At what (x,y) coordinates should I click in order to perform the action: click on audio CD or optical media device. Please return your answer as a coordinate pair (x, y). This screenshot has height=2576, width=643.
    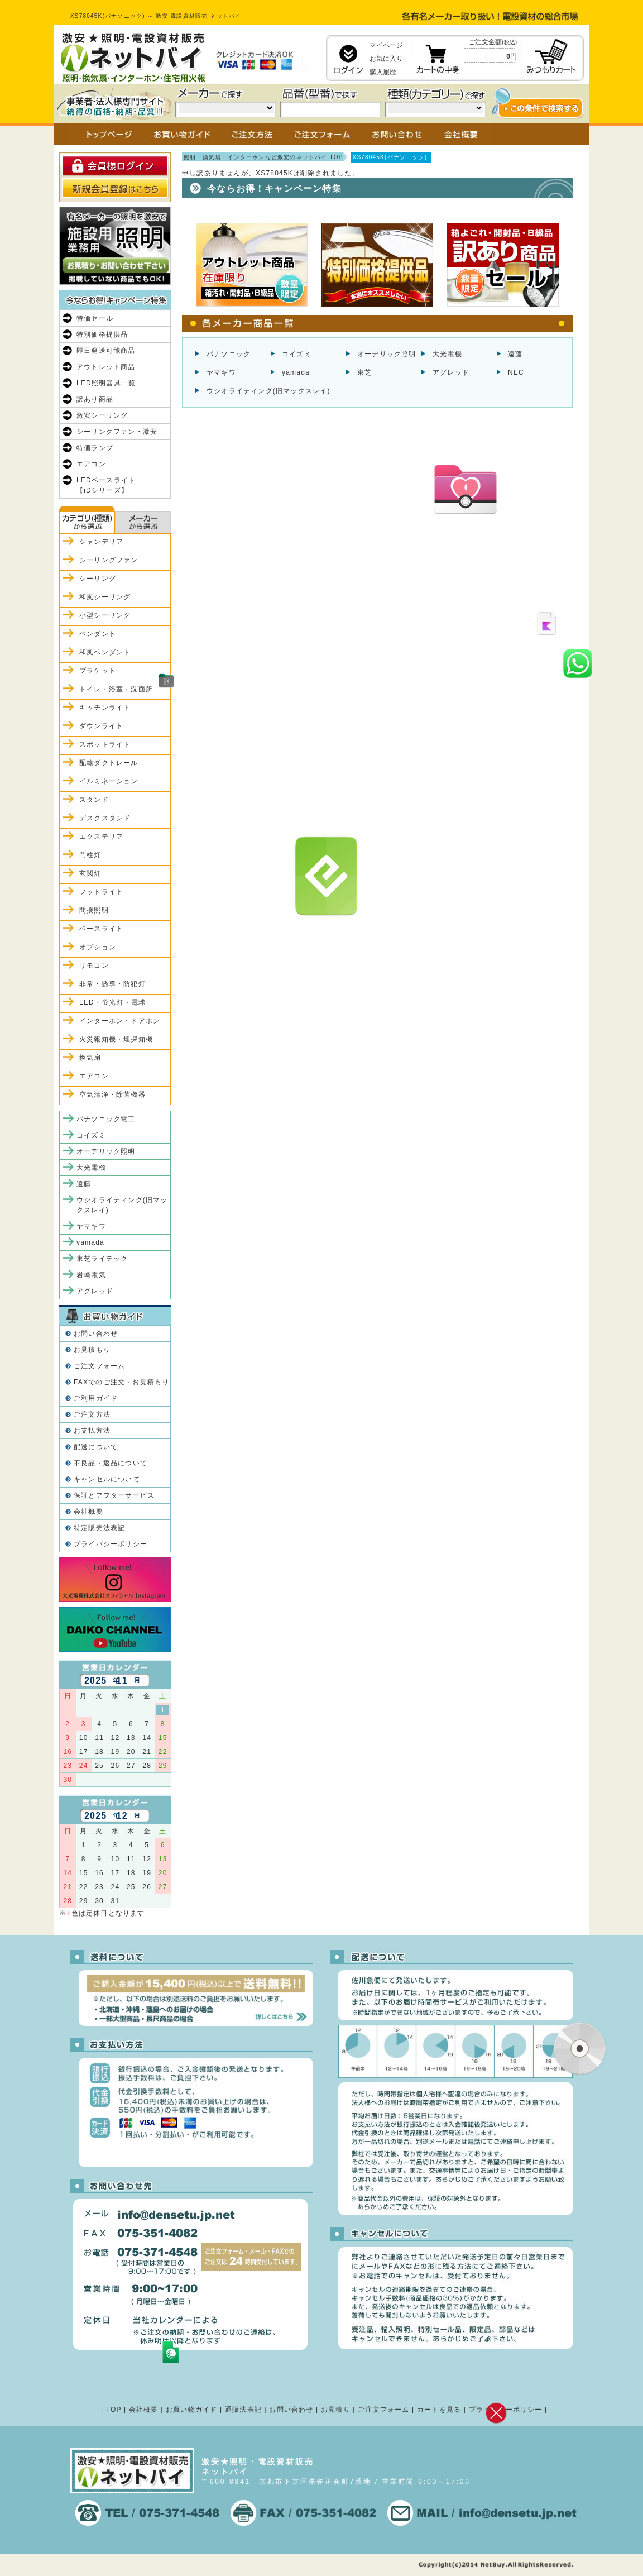
    Looking at the image, I should click on (579, 2048).